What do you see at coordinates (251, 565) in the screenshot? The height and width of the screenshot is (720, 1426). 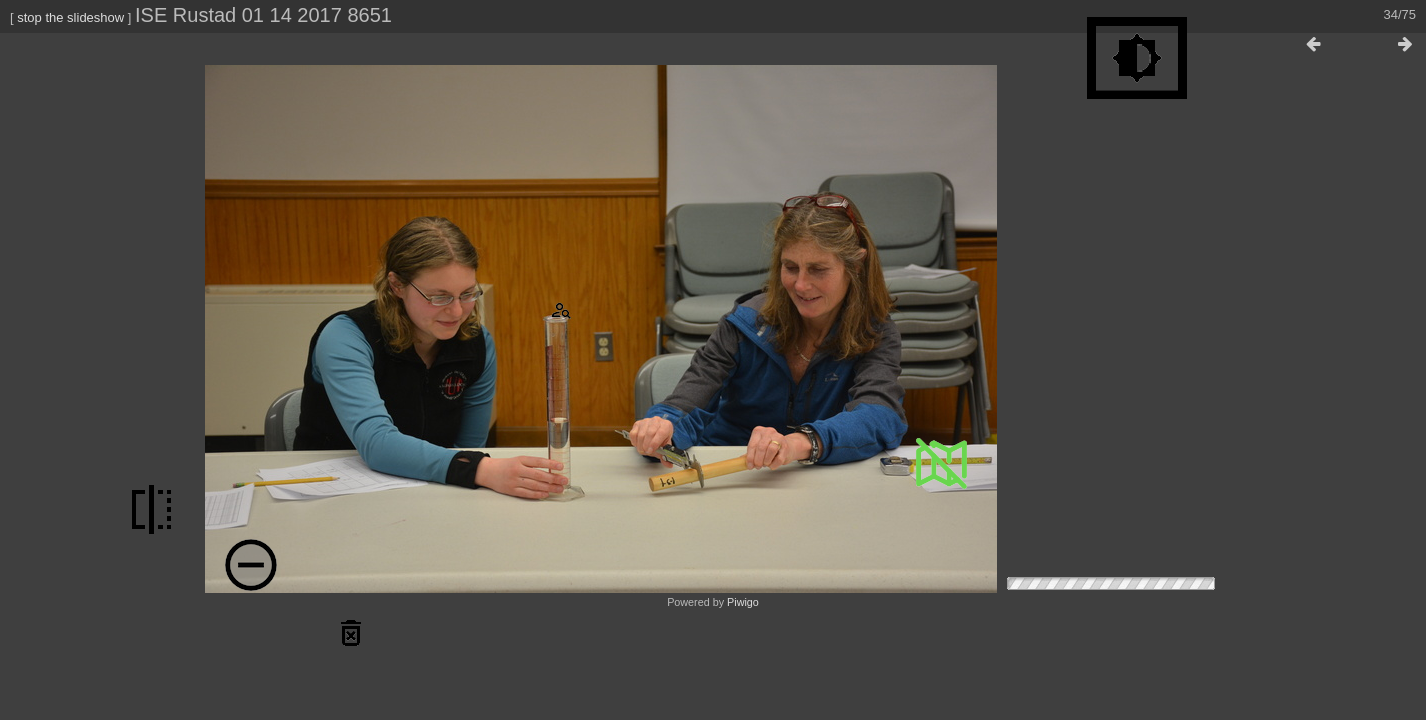 I see `remove an item from a list` at bounding box center [251, 565].